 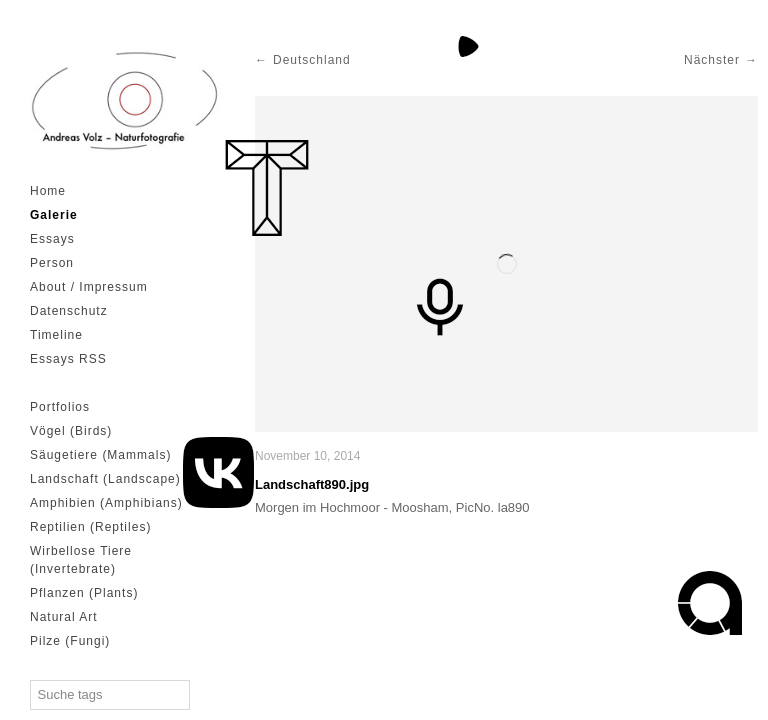 What do you see at coordinates (267, 188) in the screenshot?
I see `visit talenthouse website or app` at bounding box center [267, 188].